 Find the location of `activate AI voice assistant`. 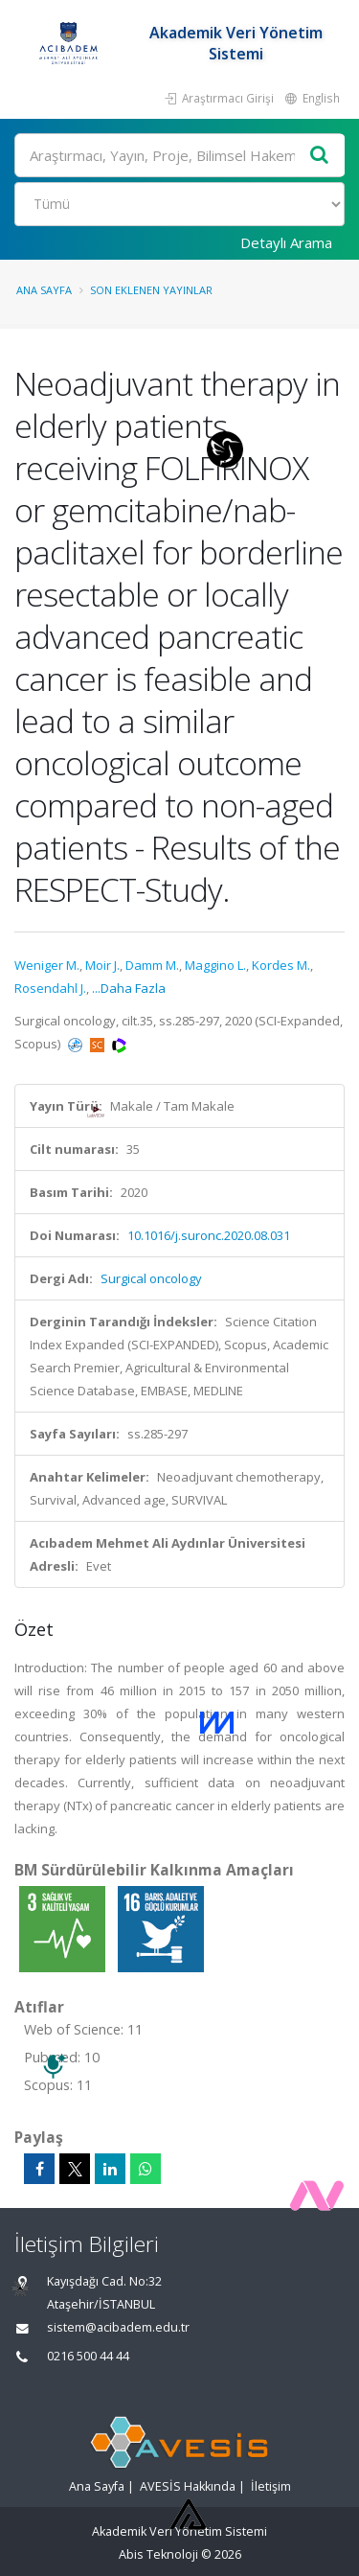

activate AI voice assistant is located at coordinates (53, 2066).